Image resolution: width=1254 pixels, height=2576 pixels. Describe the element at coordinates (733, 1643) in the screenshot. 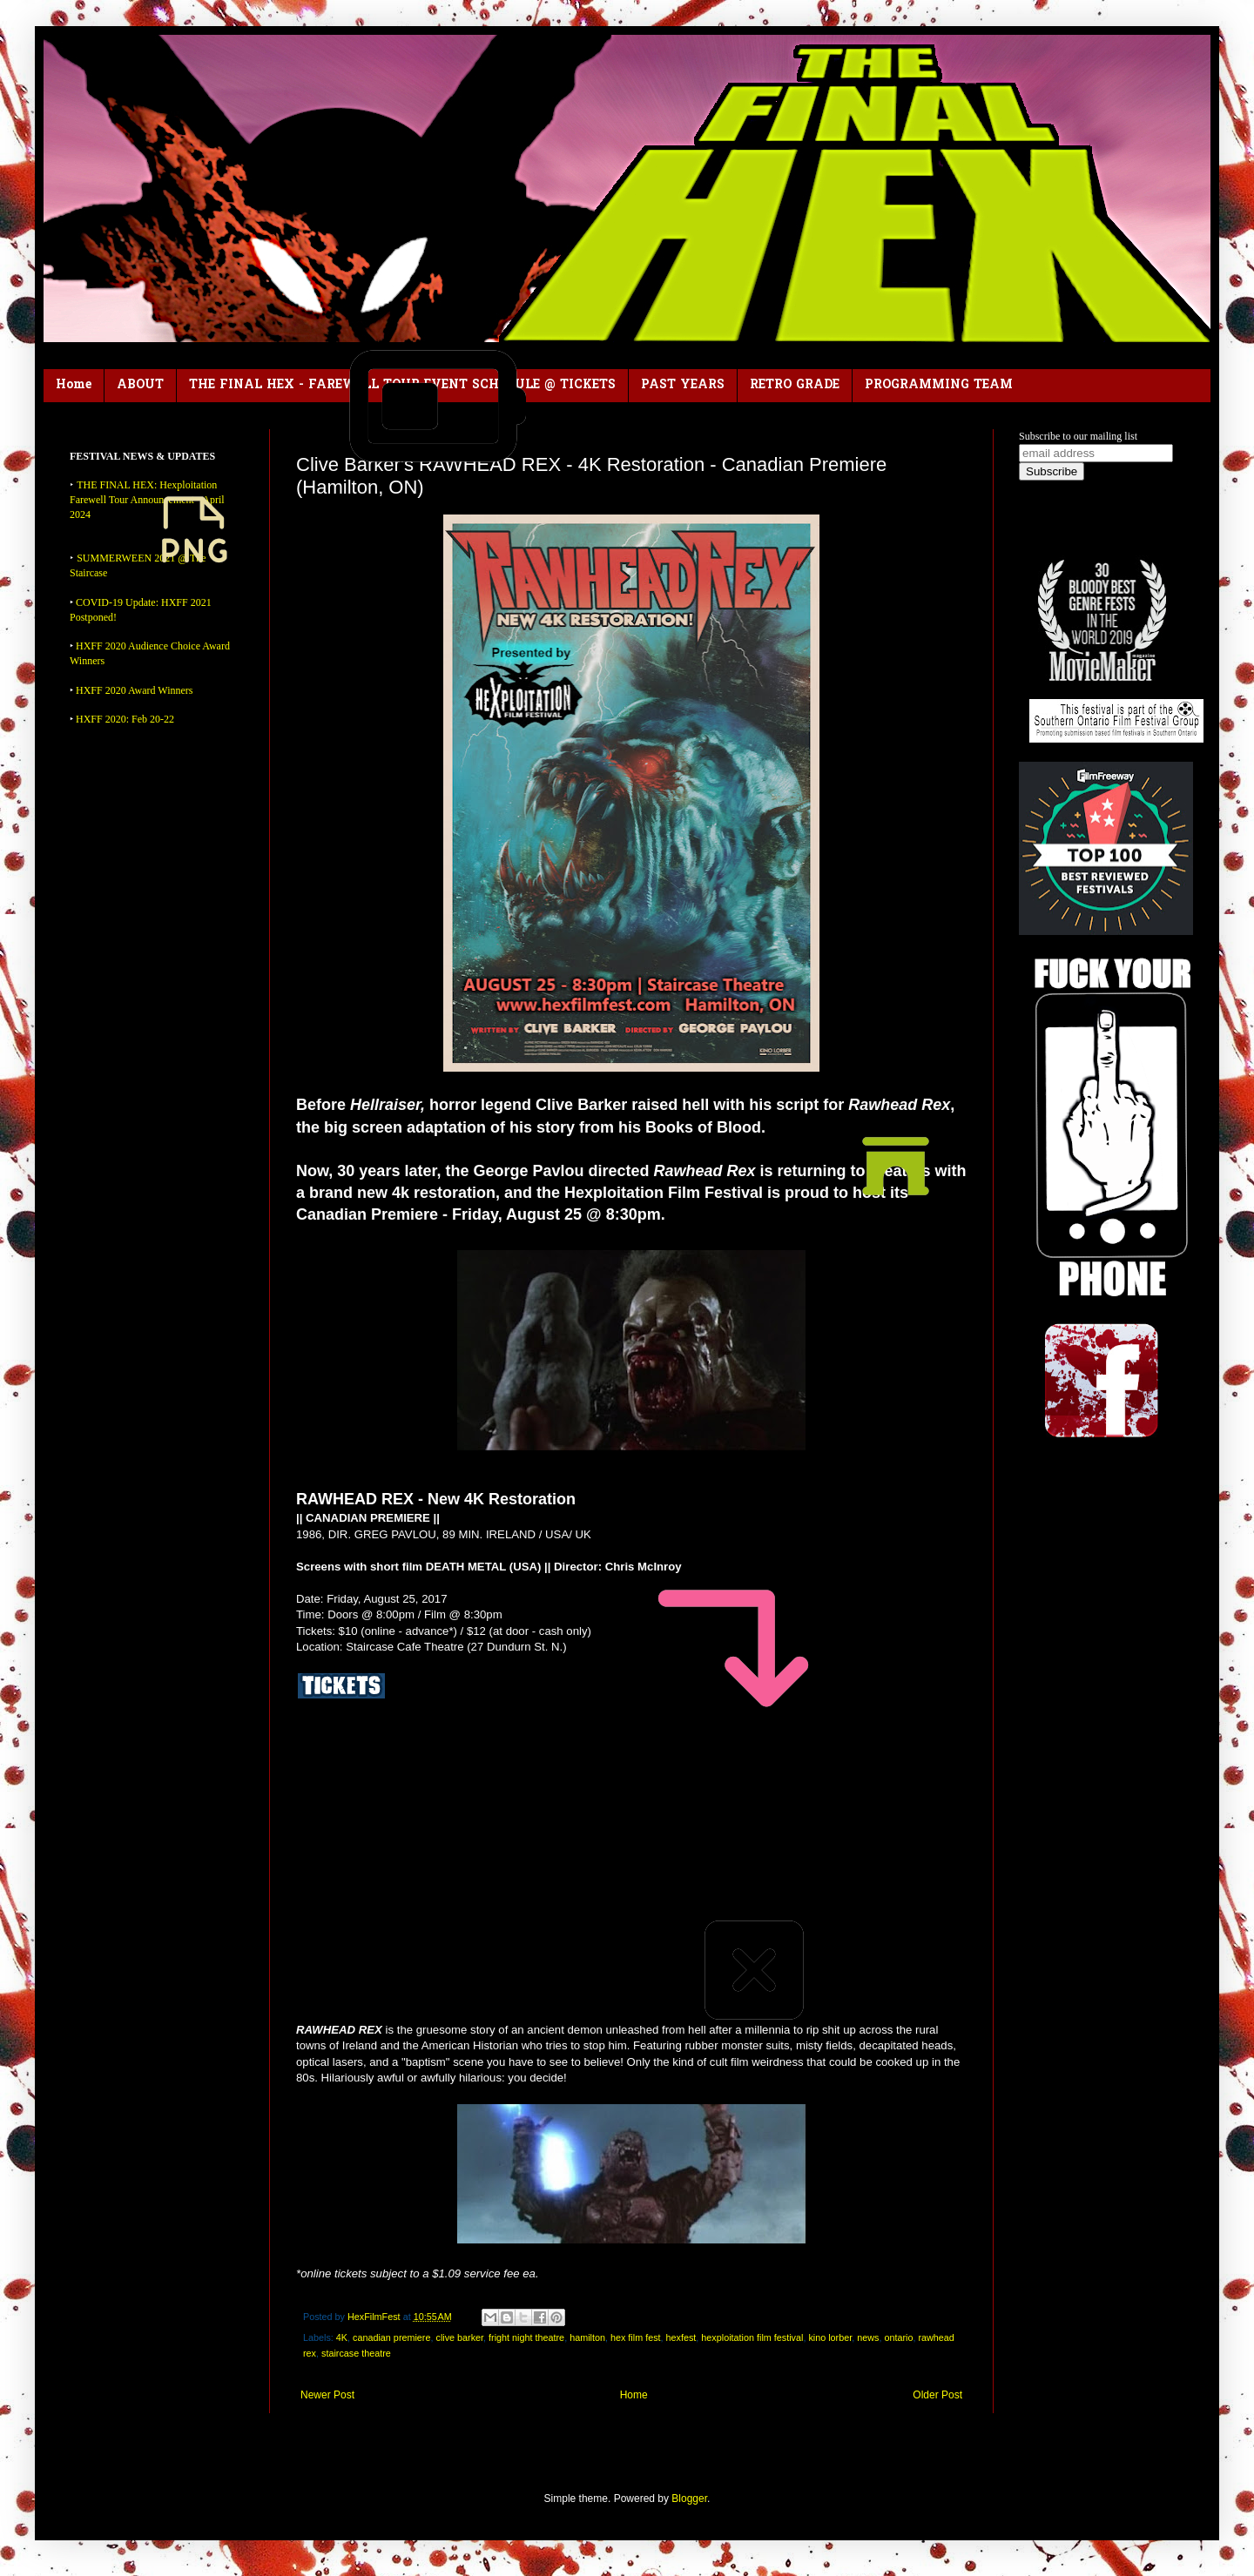

I see `move content right then down` at that location.